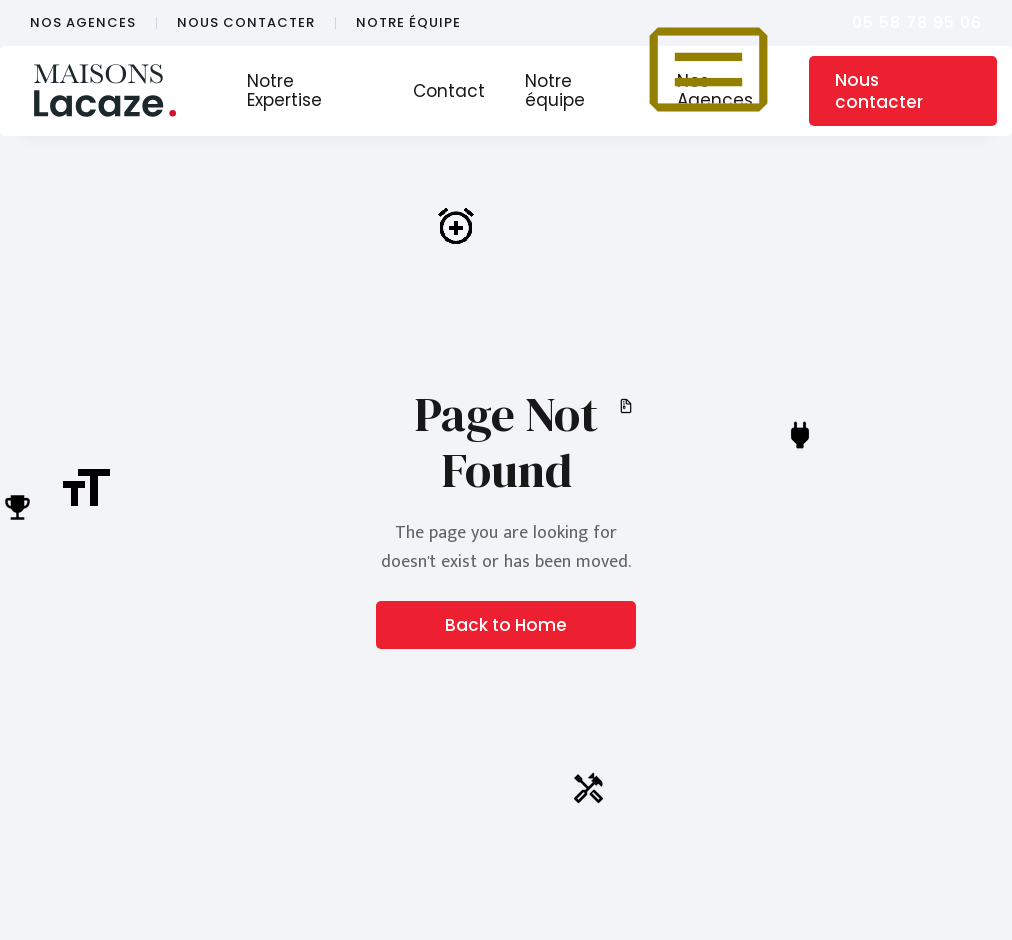 Image resolution: width=1012 pixels, height=940 pixels. Describe the element at coordinates (626, 406) in the screenshot. I see `compress or zip files` at that location.